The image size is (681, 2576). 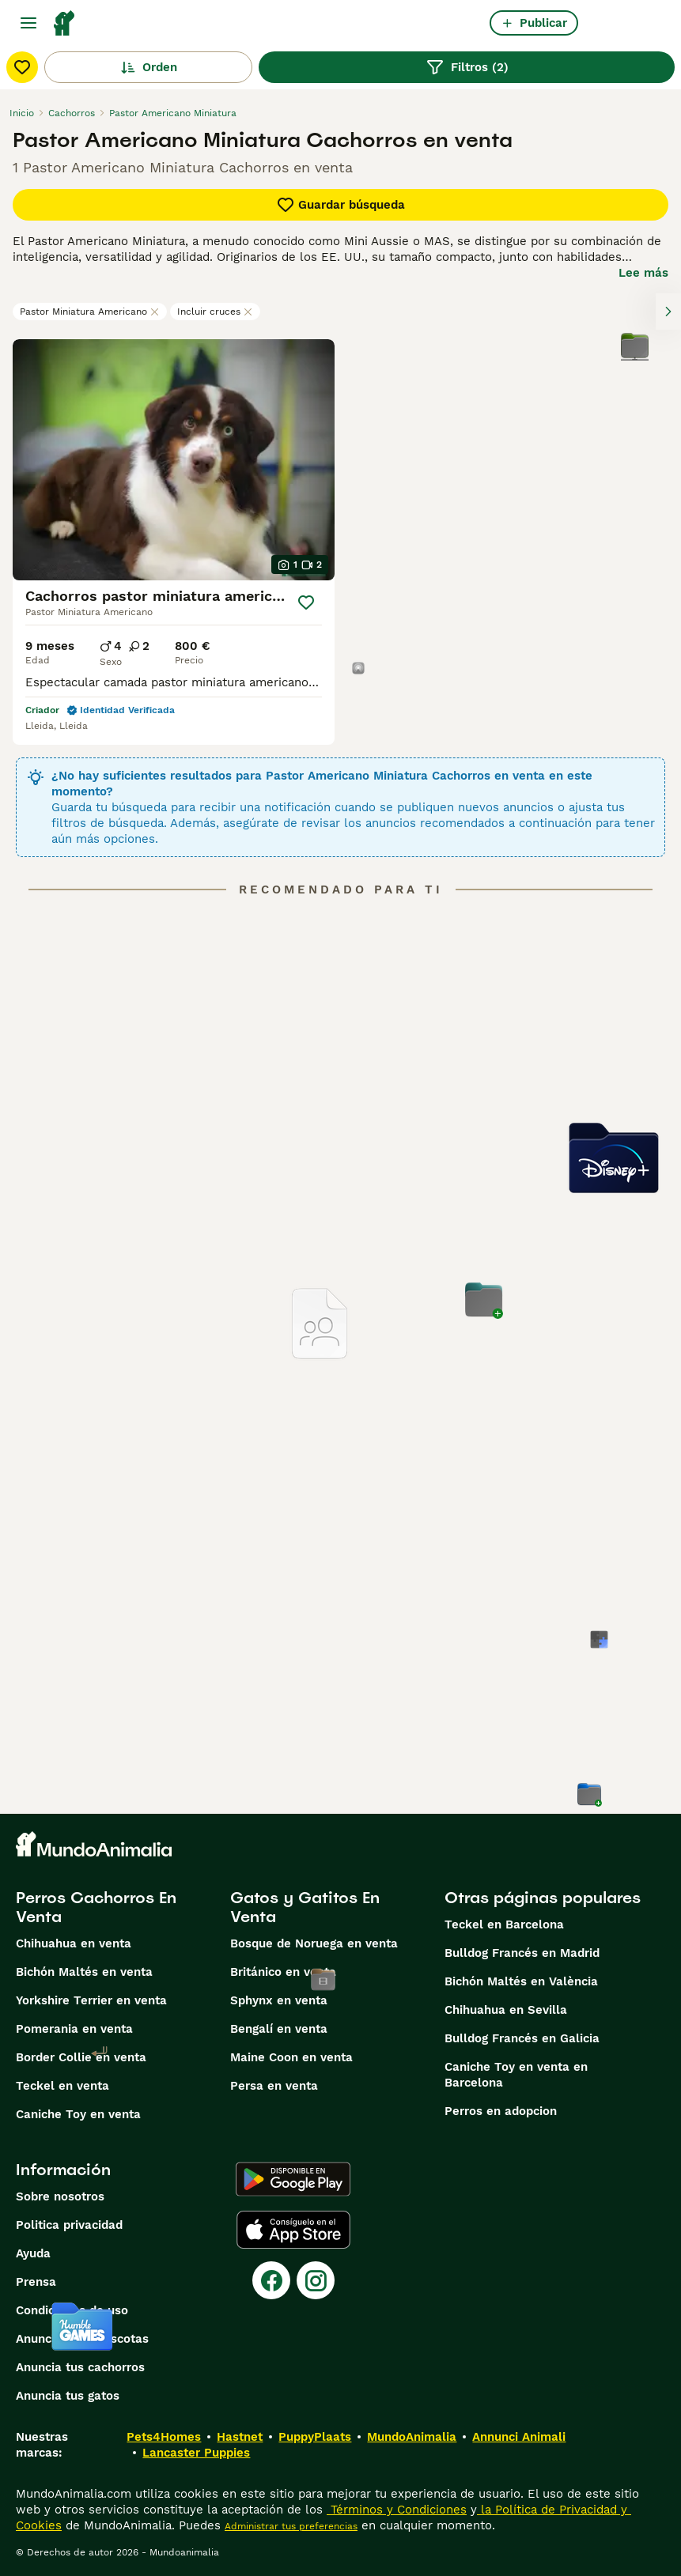 What do you see at coordinates (358, 668) in the screenshot?
I see `share files wirelessly via airdrop` at bounding box center [358, 668].